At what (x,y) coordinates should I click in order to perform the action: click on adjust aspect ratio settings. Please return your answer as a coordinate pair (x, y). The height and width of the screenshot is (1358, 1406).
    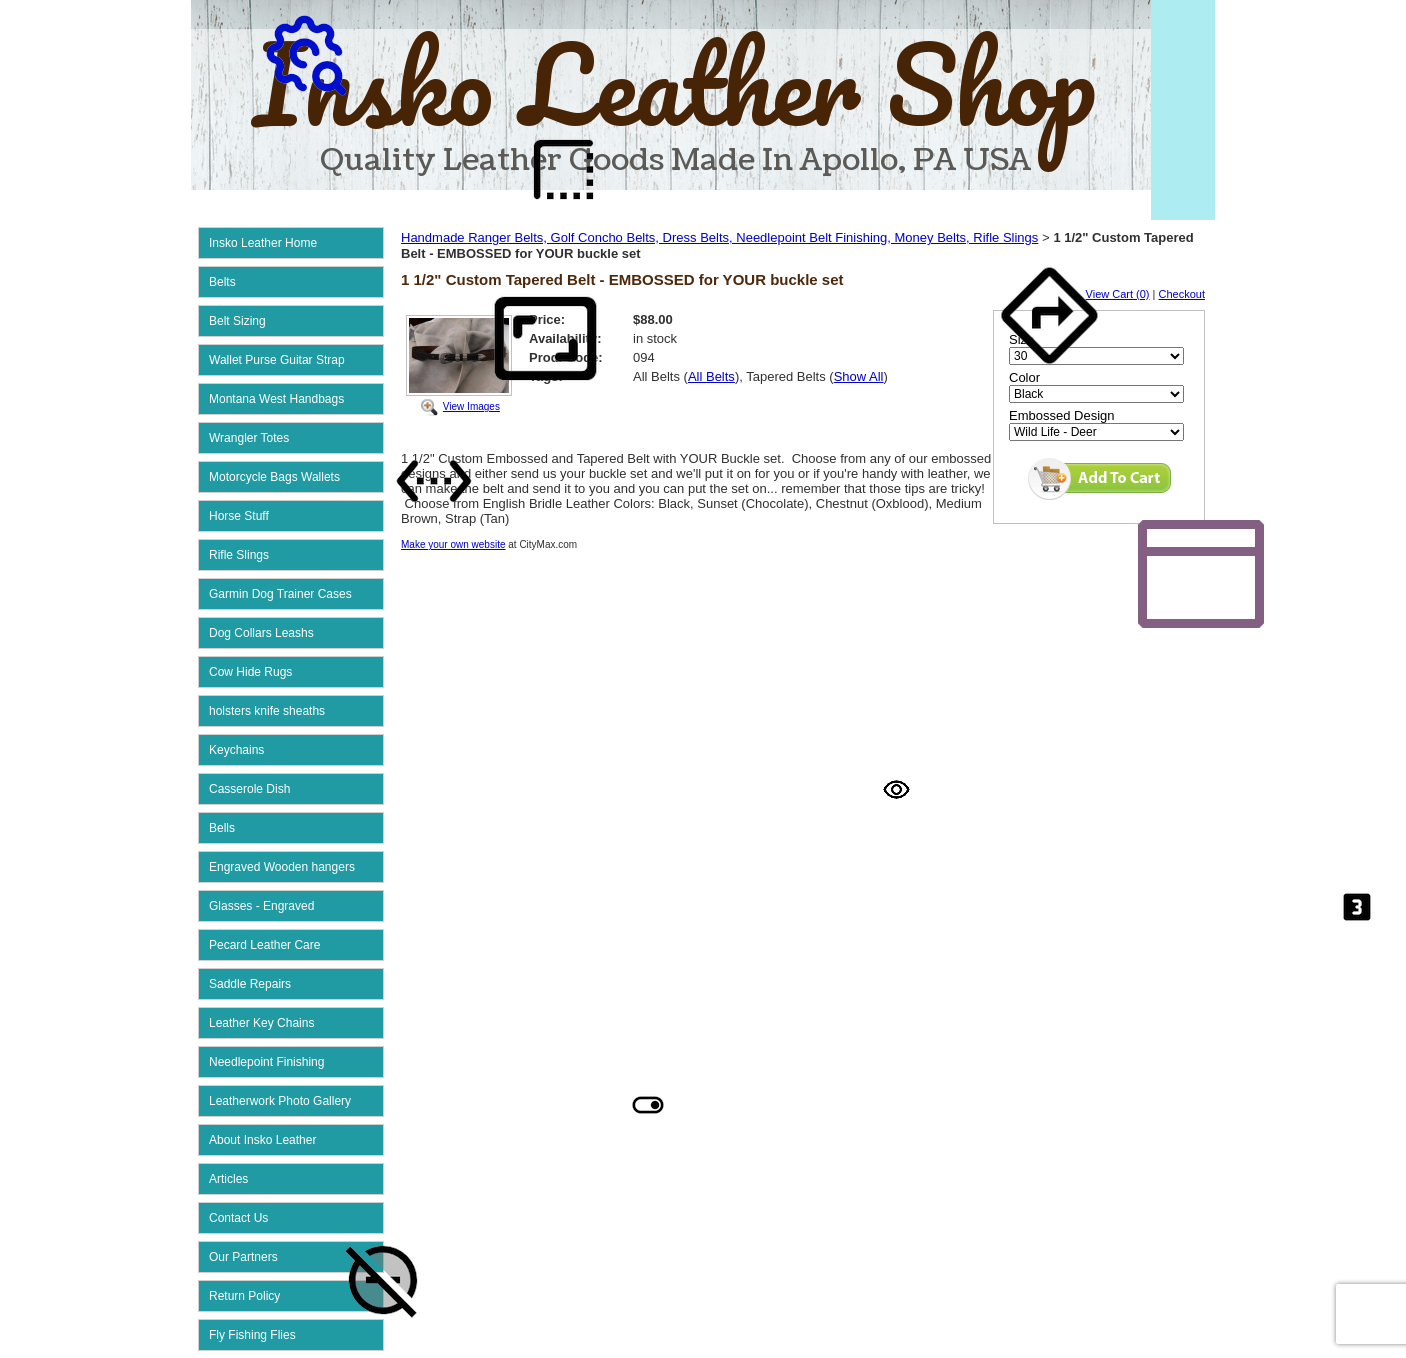
    Looking at the image, I should click on (545, 338).